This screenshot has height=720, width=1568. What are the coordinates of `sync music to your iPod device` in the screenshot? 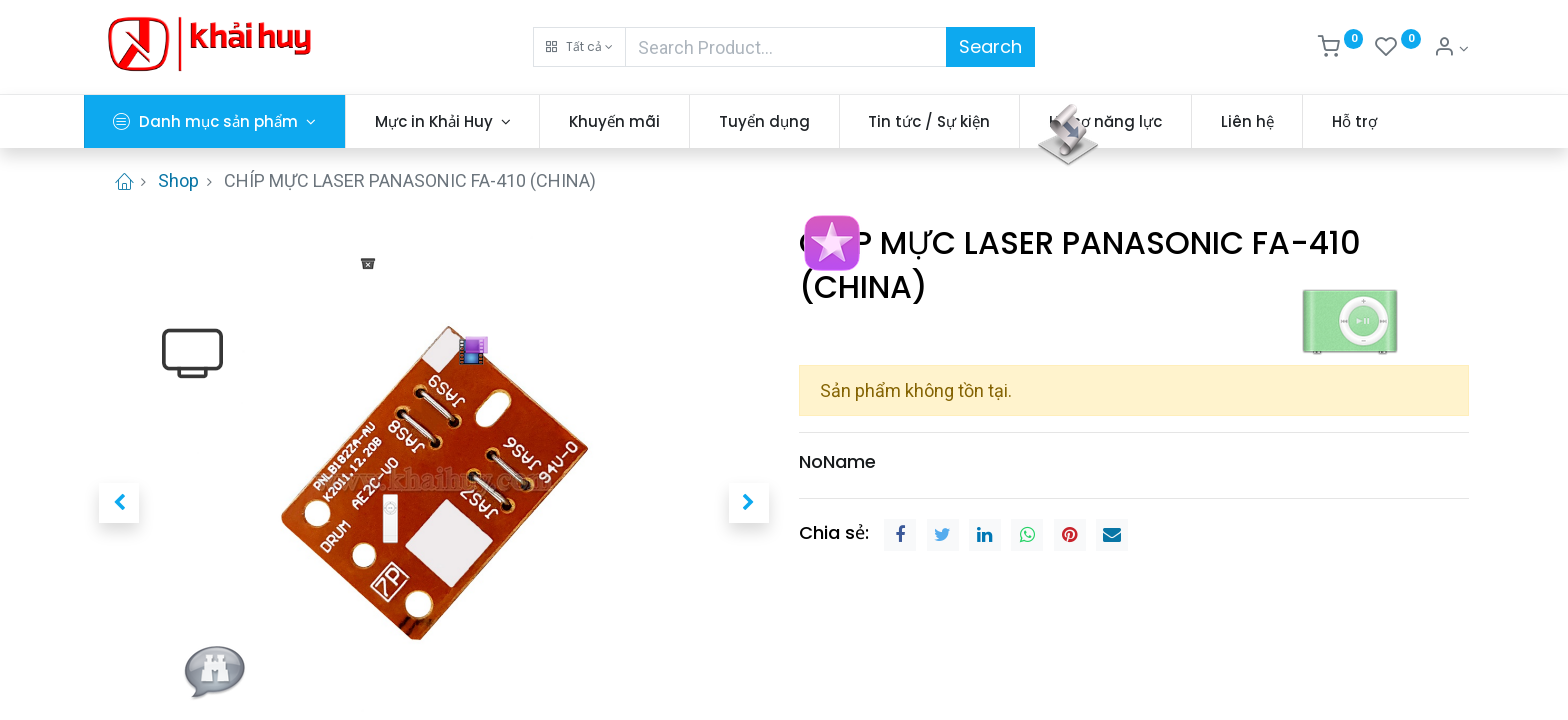 It's located at (390, 519).